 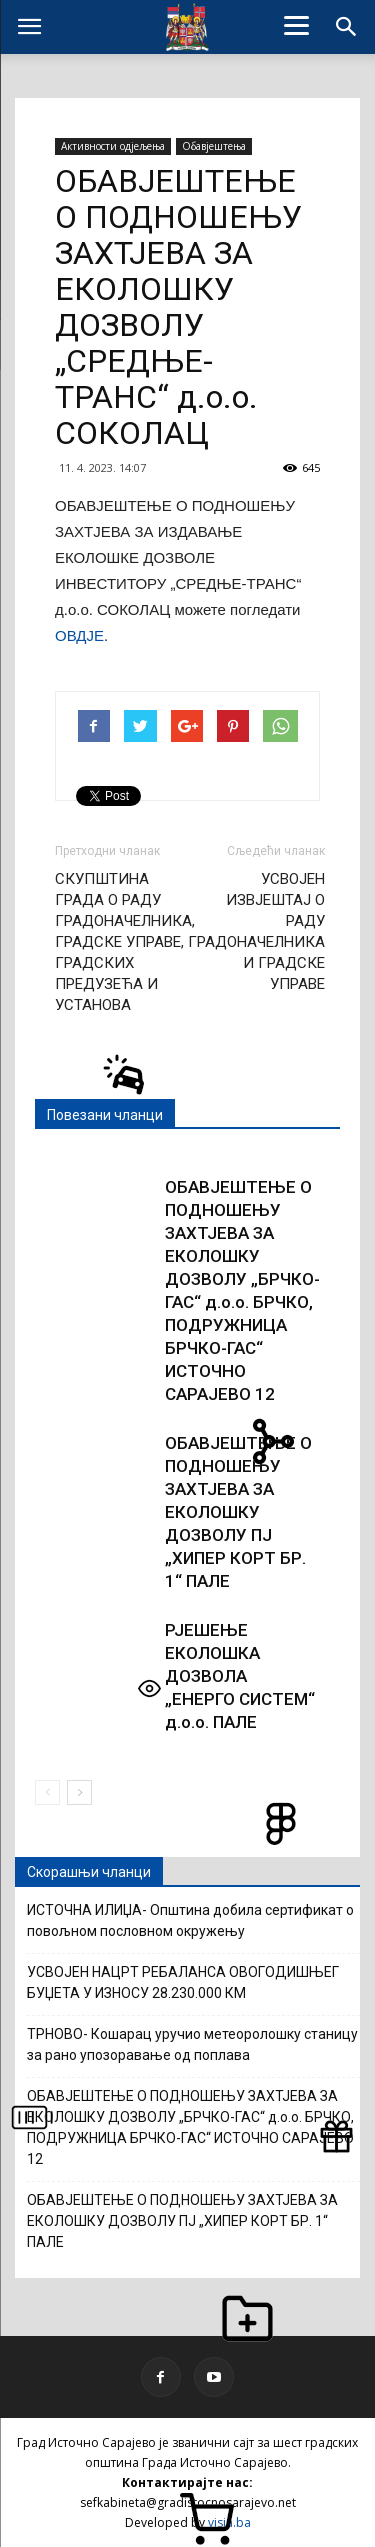 I want to click on create a new folder, so click(x=247, y=2318).